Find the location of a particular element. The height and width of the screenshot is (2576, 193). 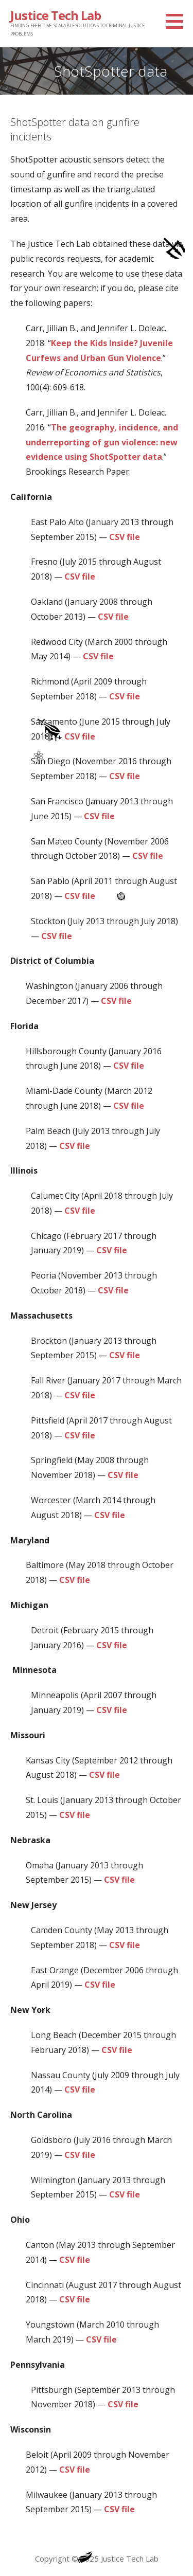

access science or physics-related content is located at coordinates (39, 756).